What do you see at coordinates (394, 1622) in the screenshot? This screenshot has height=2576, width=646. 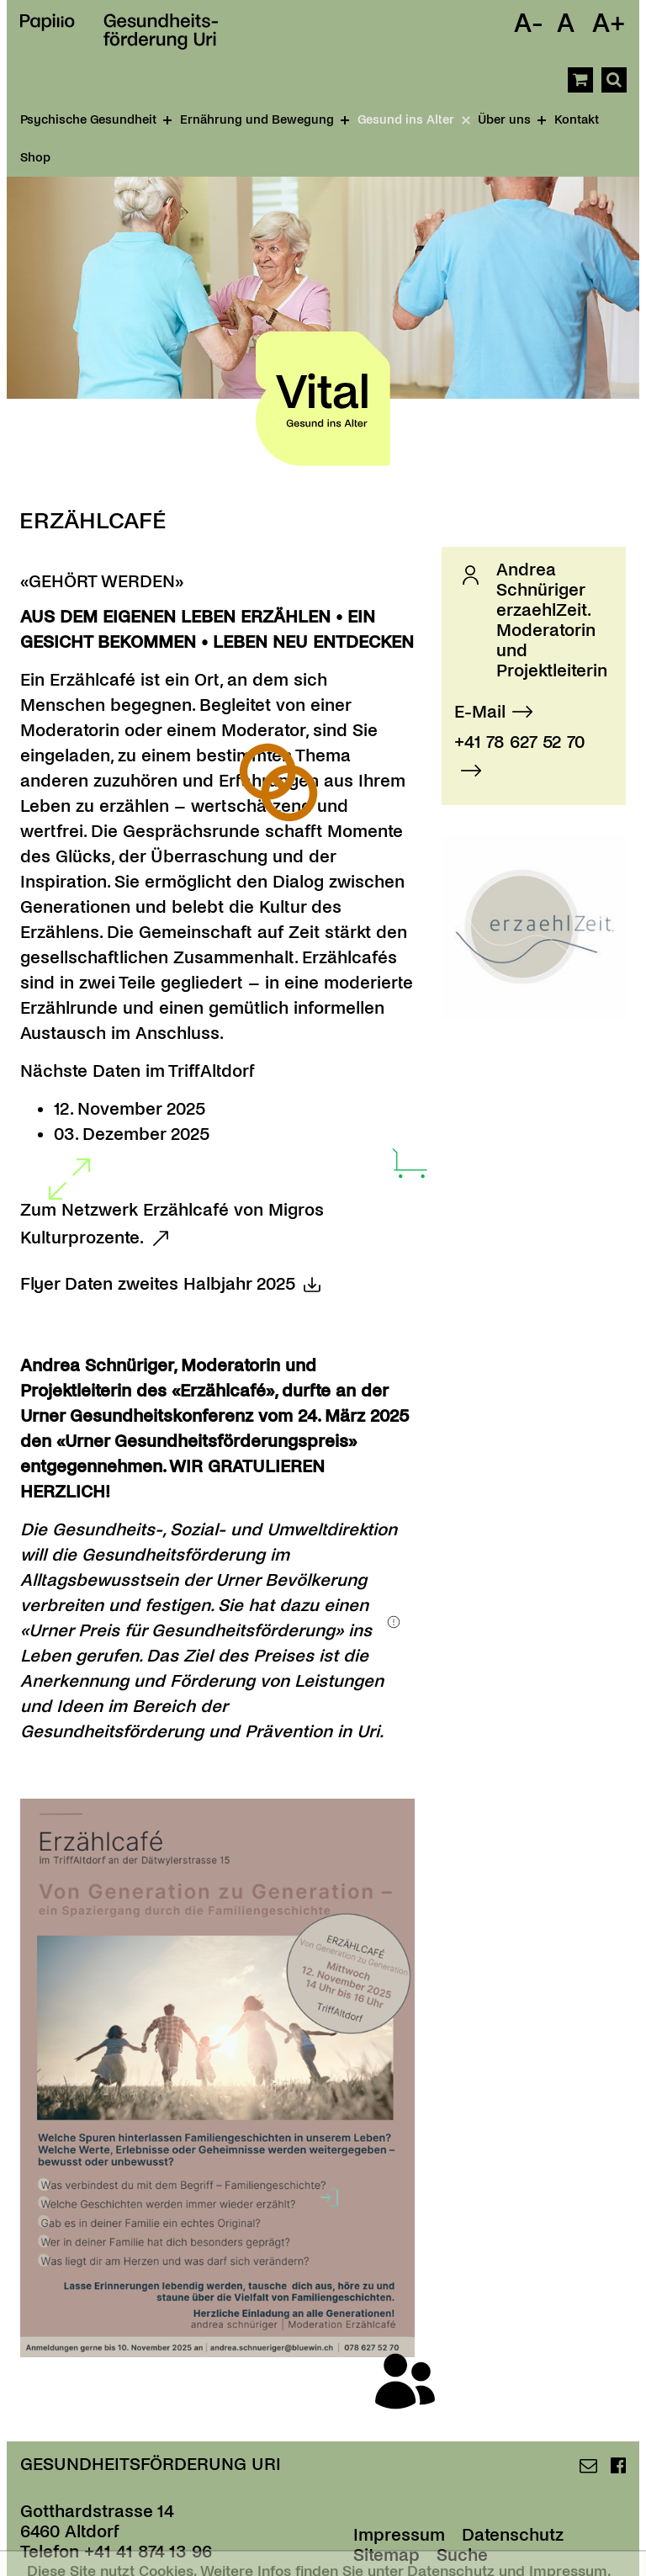 I see `indicates a warning or caution state` at bounding box center [394, 1622].